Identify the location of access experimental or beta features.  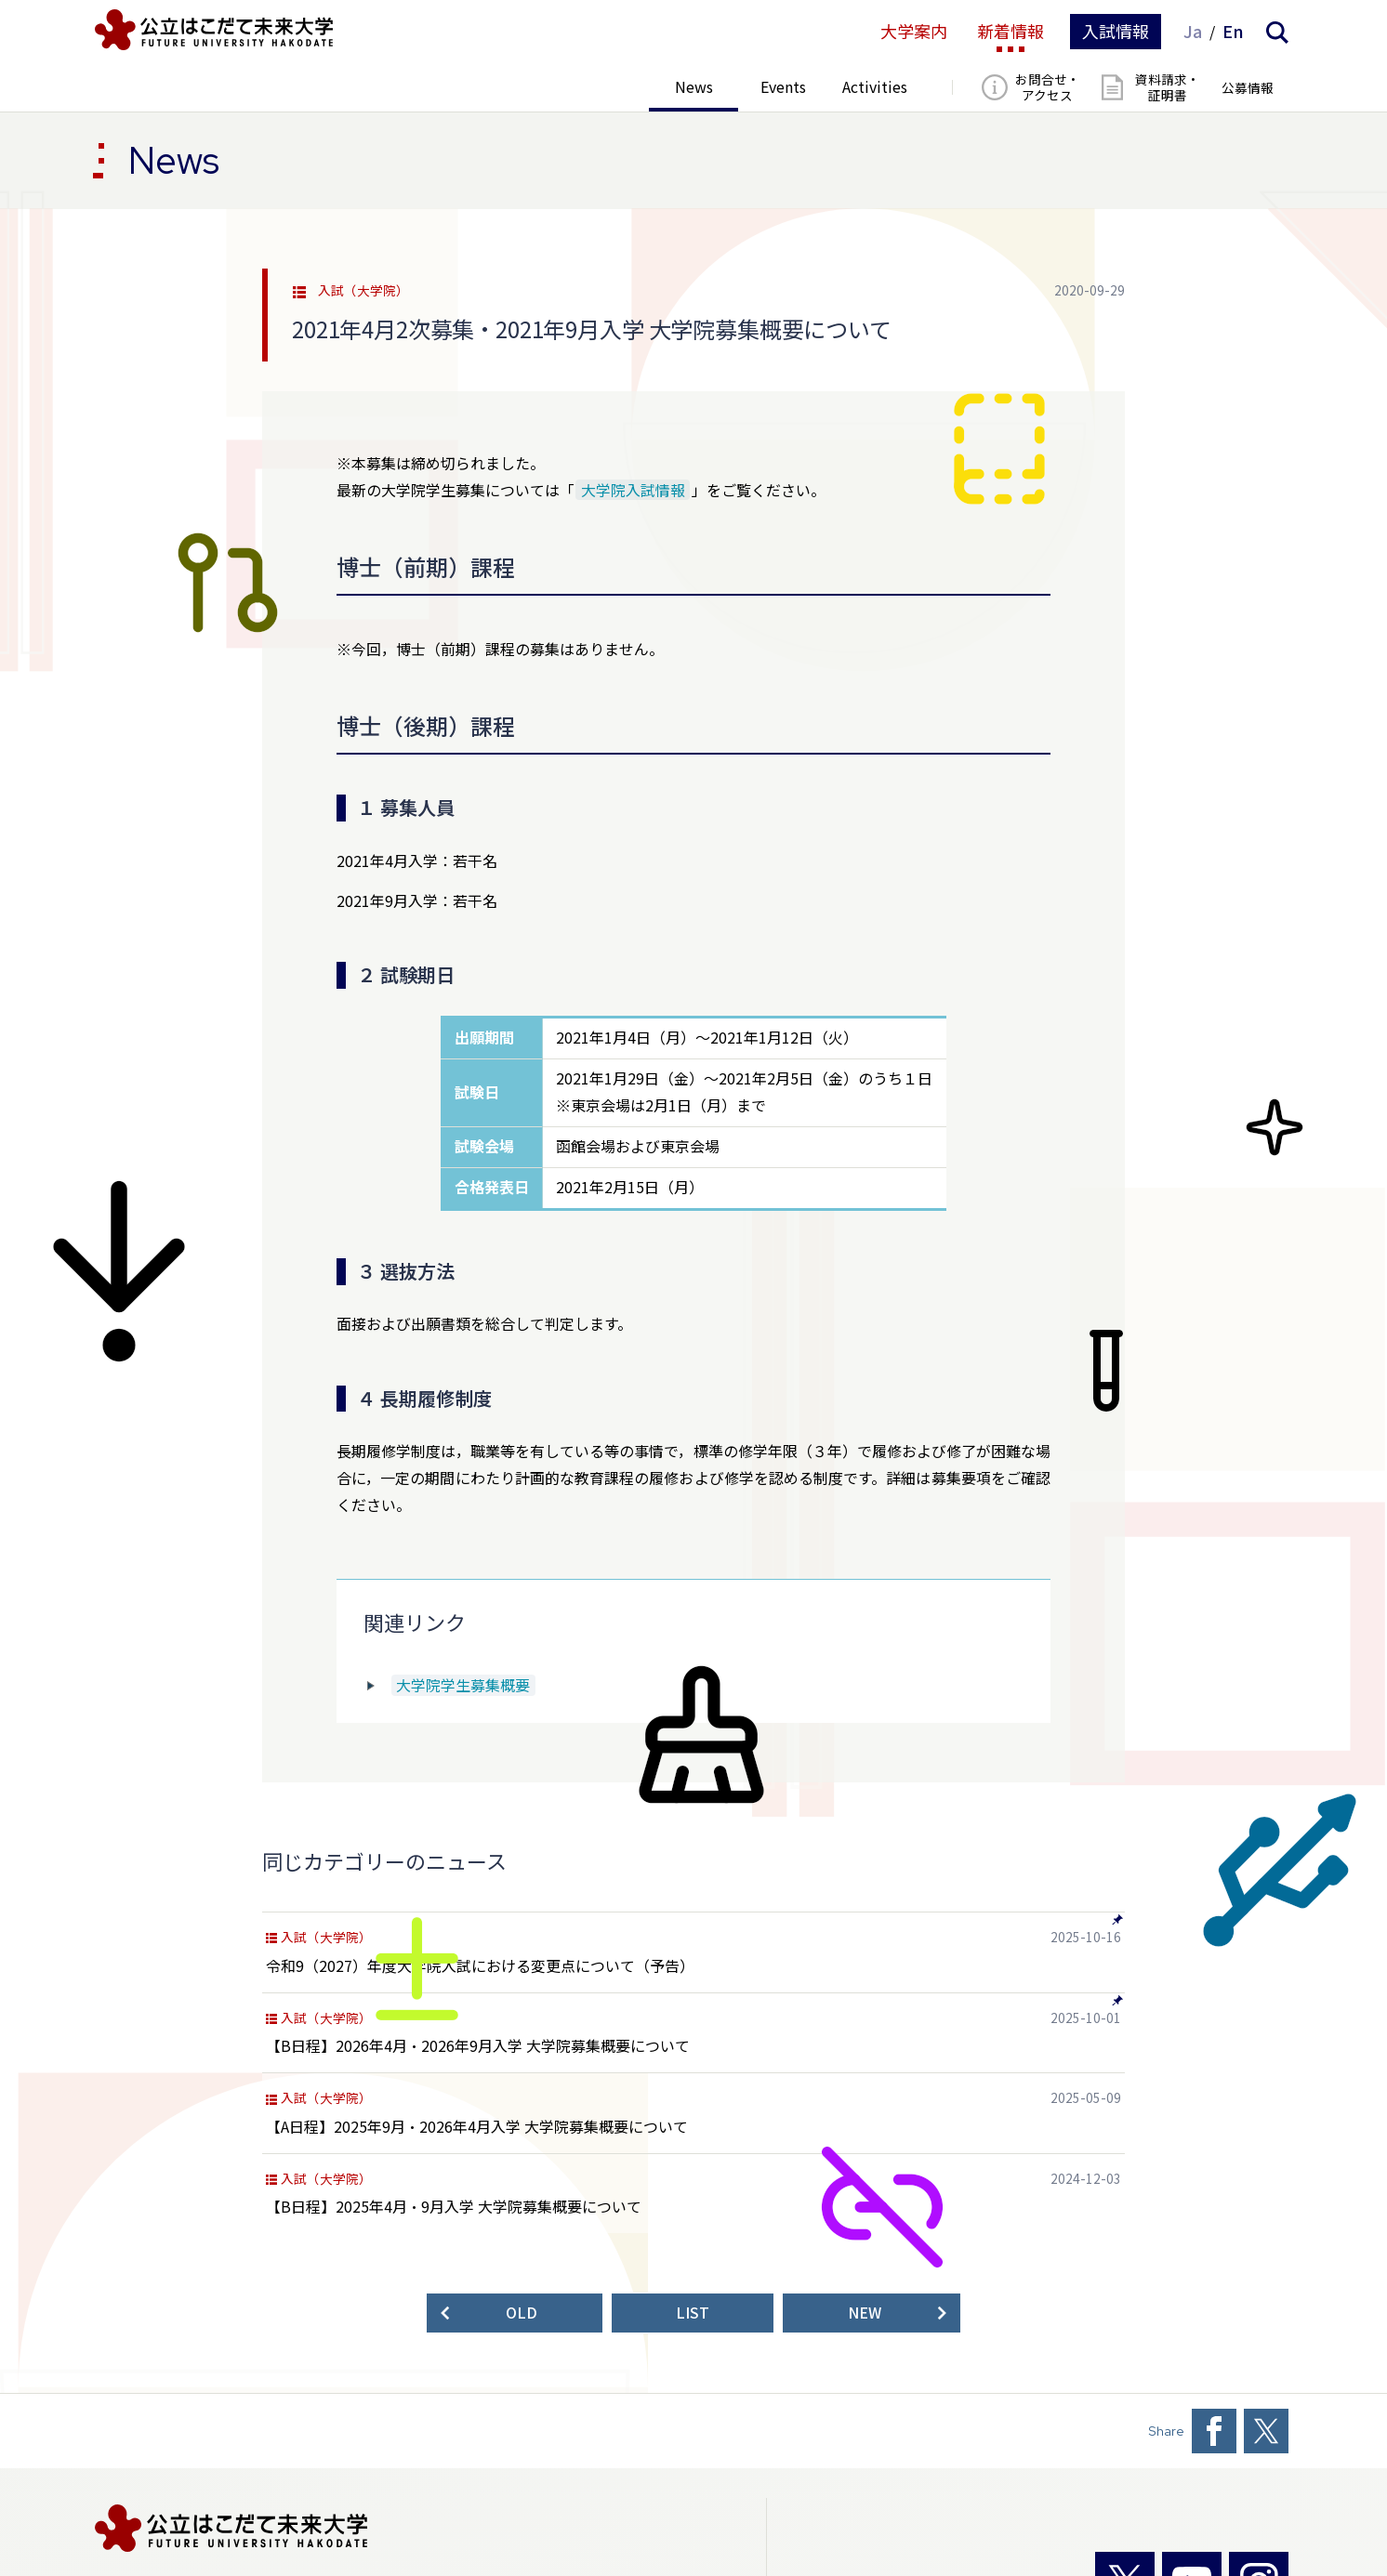
(1106, 1371).